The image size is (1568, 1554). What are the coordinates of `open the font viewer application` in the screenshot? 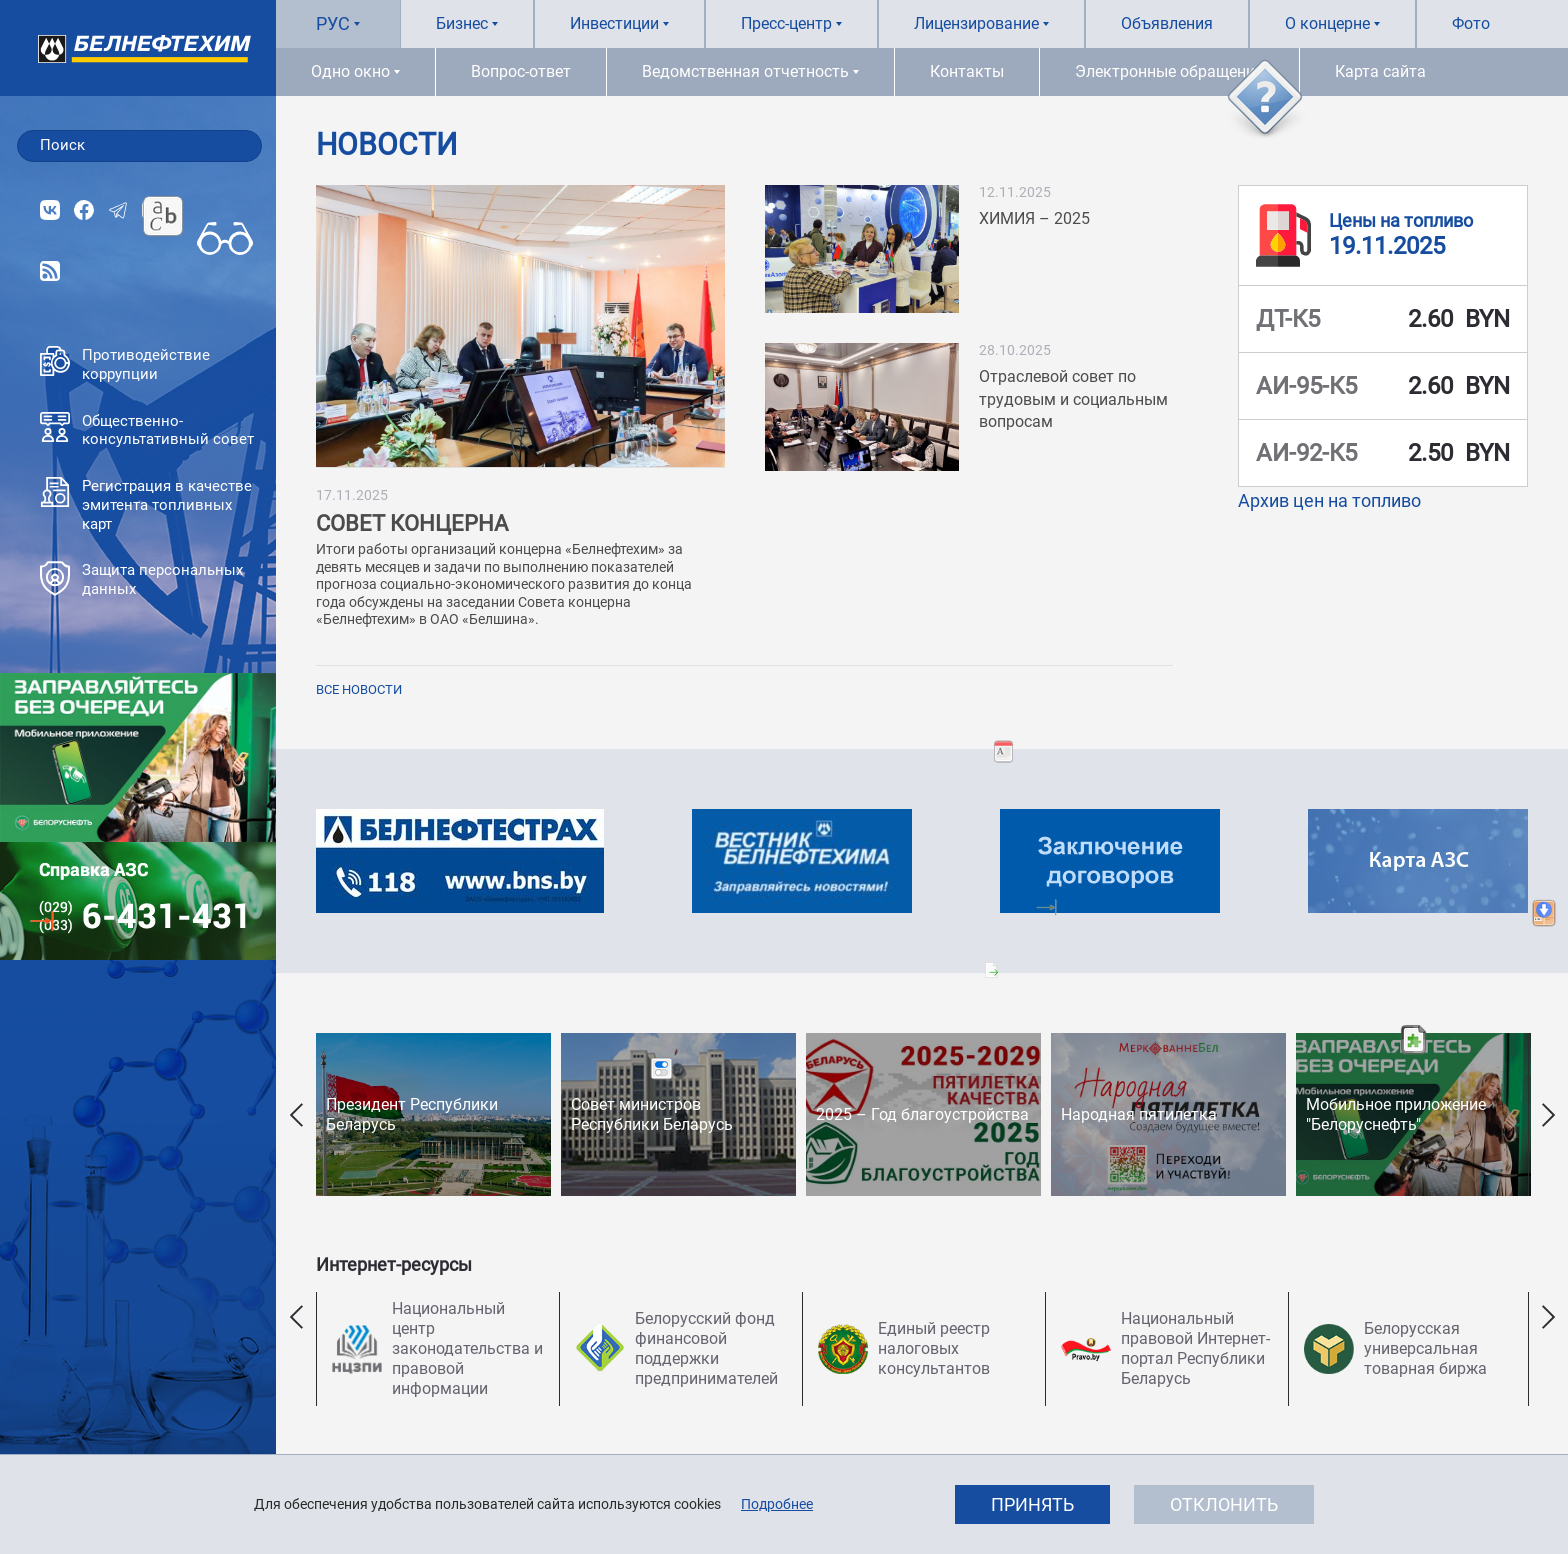 It's located at (163, 216).